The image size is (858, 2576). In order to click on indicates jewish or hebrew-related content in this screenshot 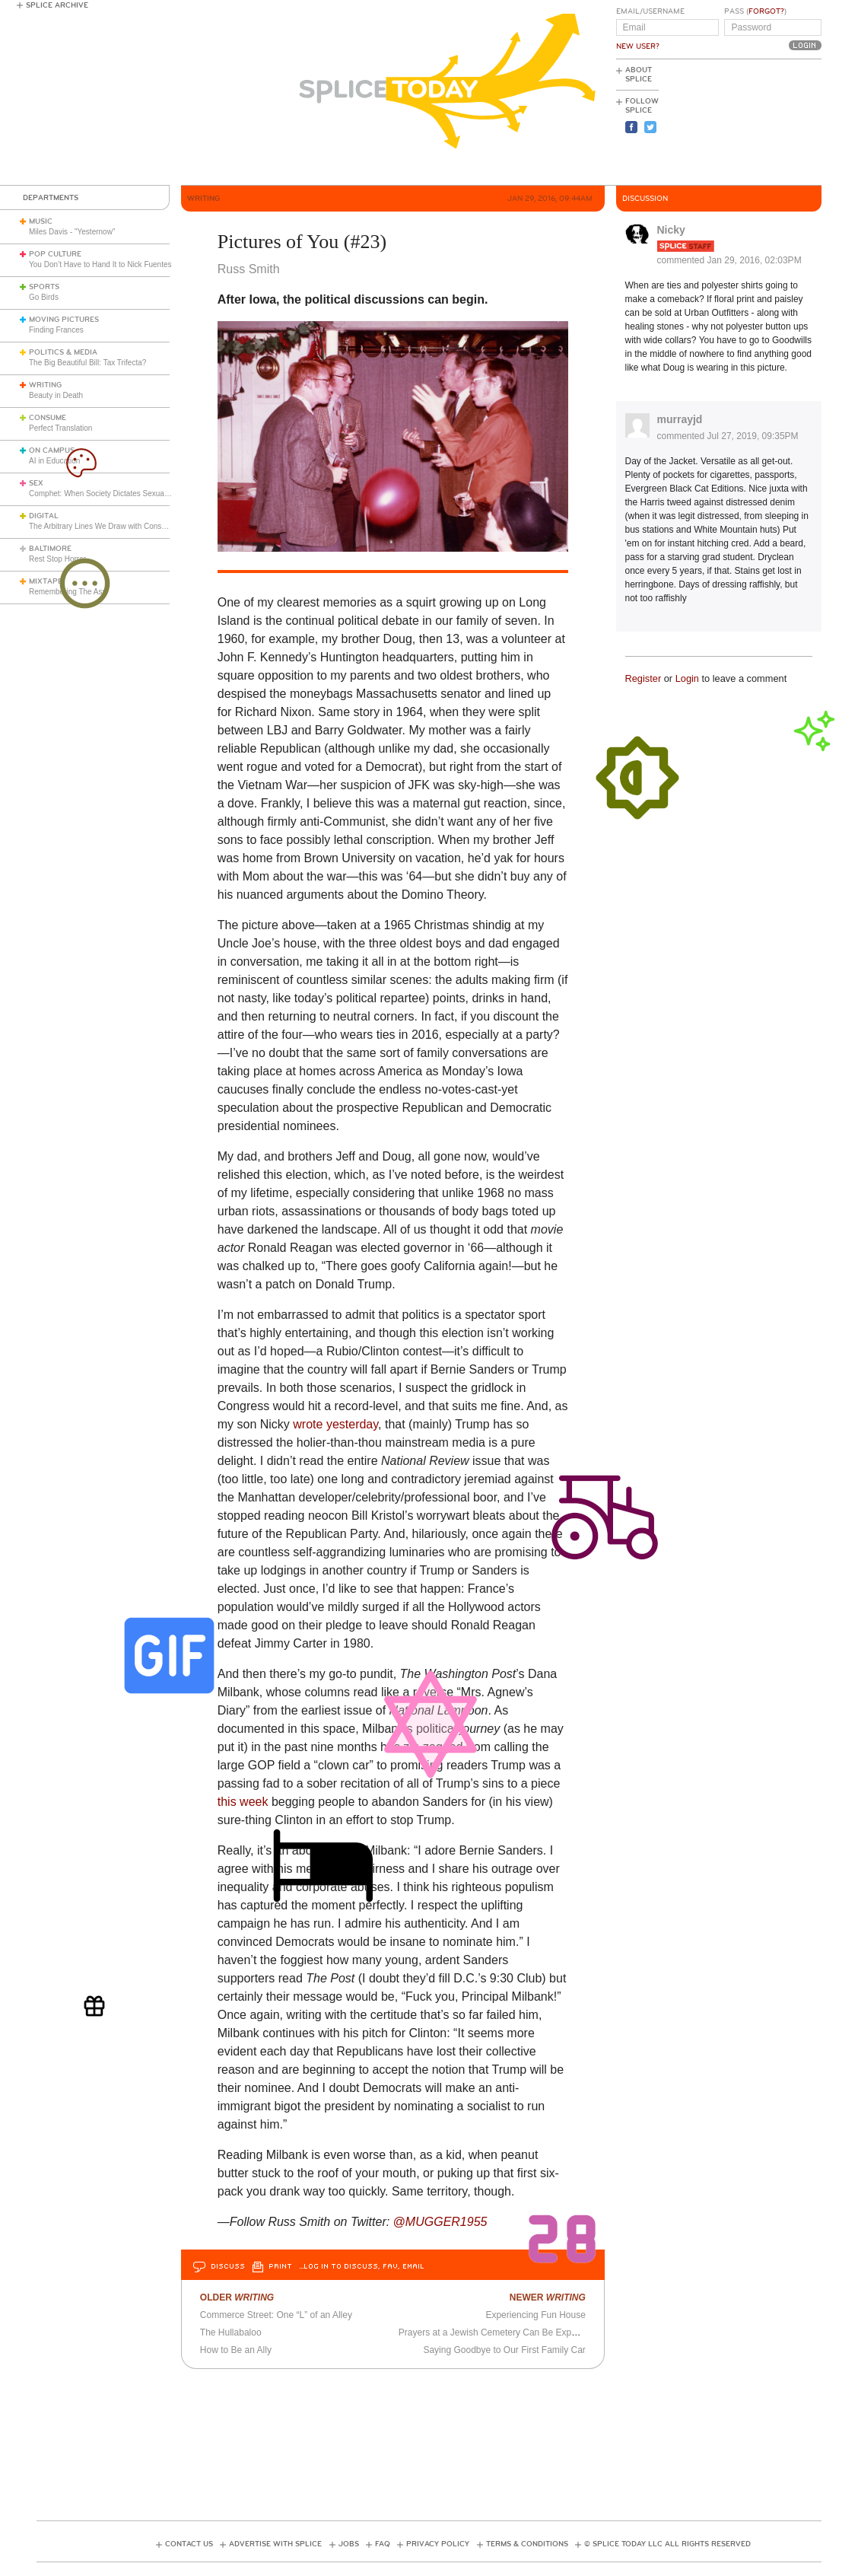, I will do `click(431, 1724)`.